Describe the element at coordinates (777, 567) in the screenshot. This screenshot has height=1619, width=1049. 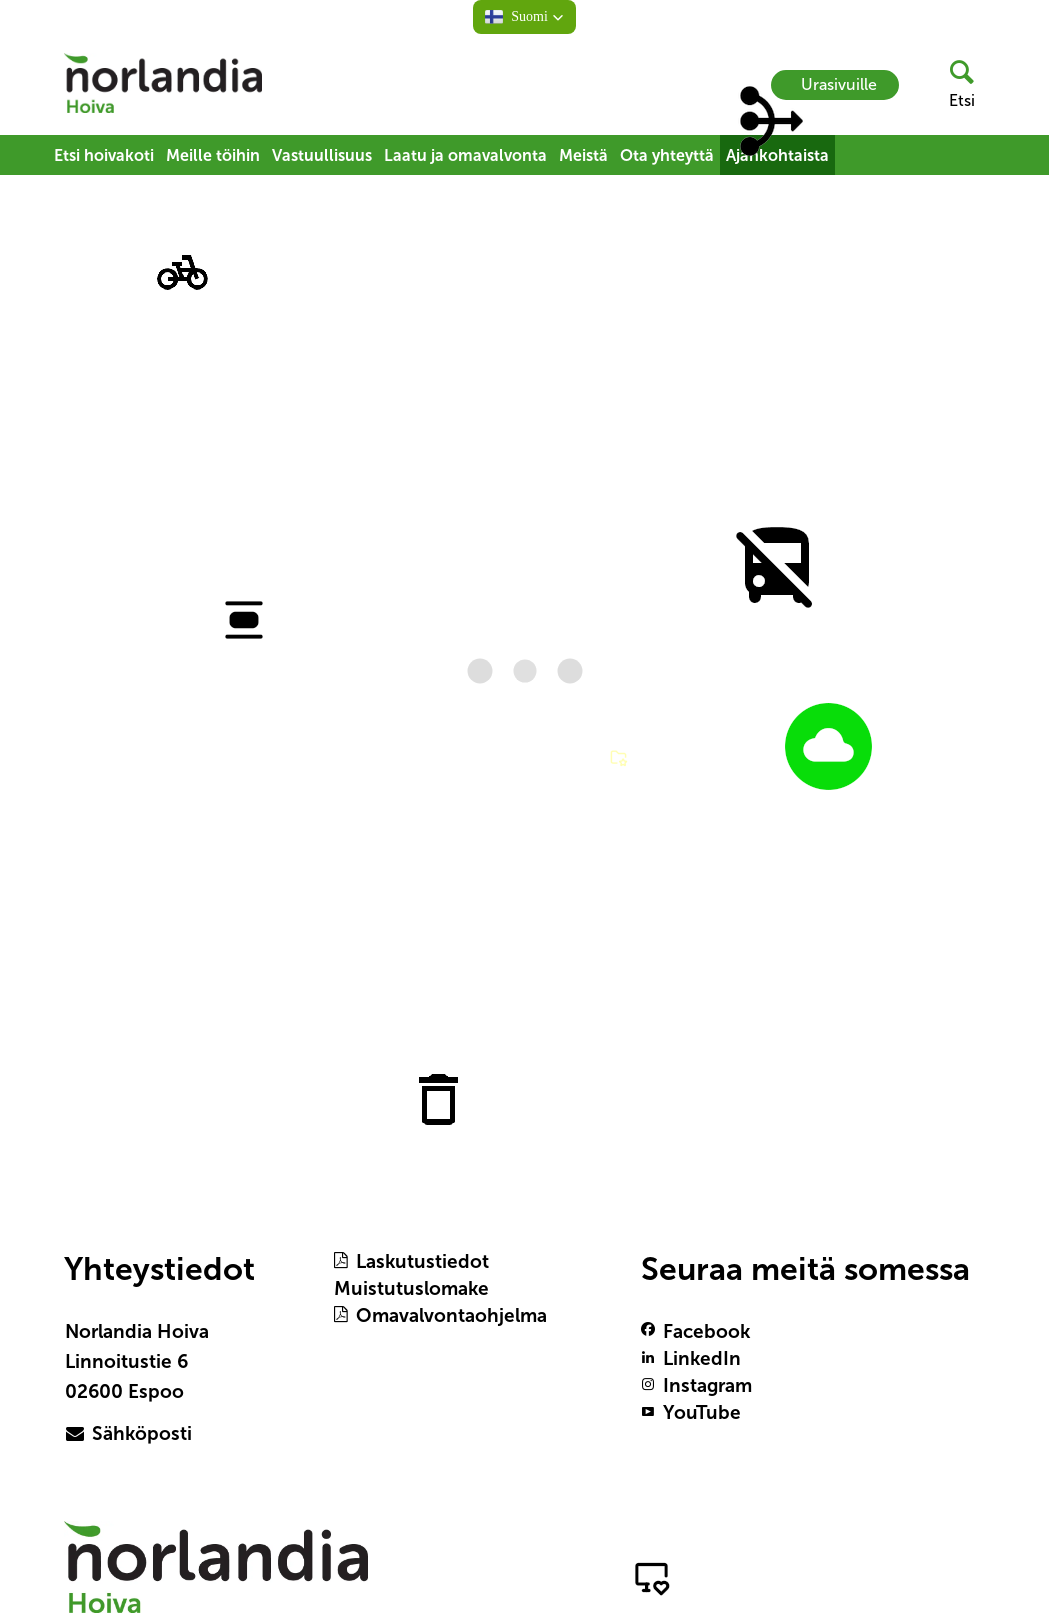
I see `no bus transfer available at this stop` at that location.